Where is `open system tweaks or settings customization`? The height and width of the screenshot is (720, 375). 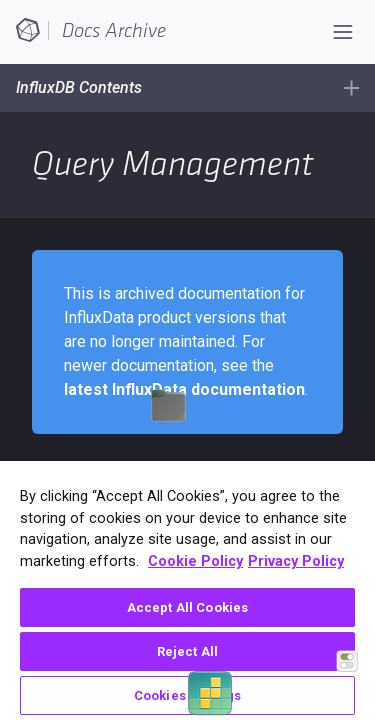
open system tweaks or settings customization is located at coordinates (347, 661).